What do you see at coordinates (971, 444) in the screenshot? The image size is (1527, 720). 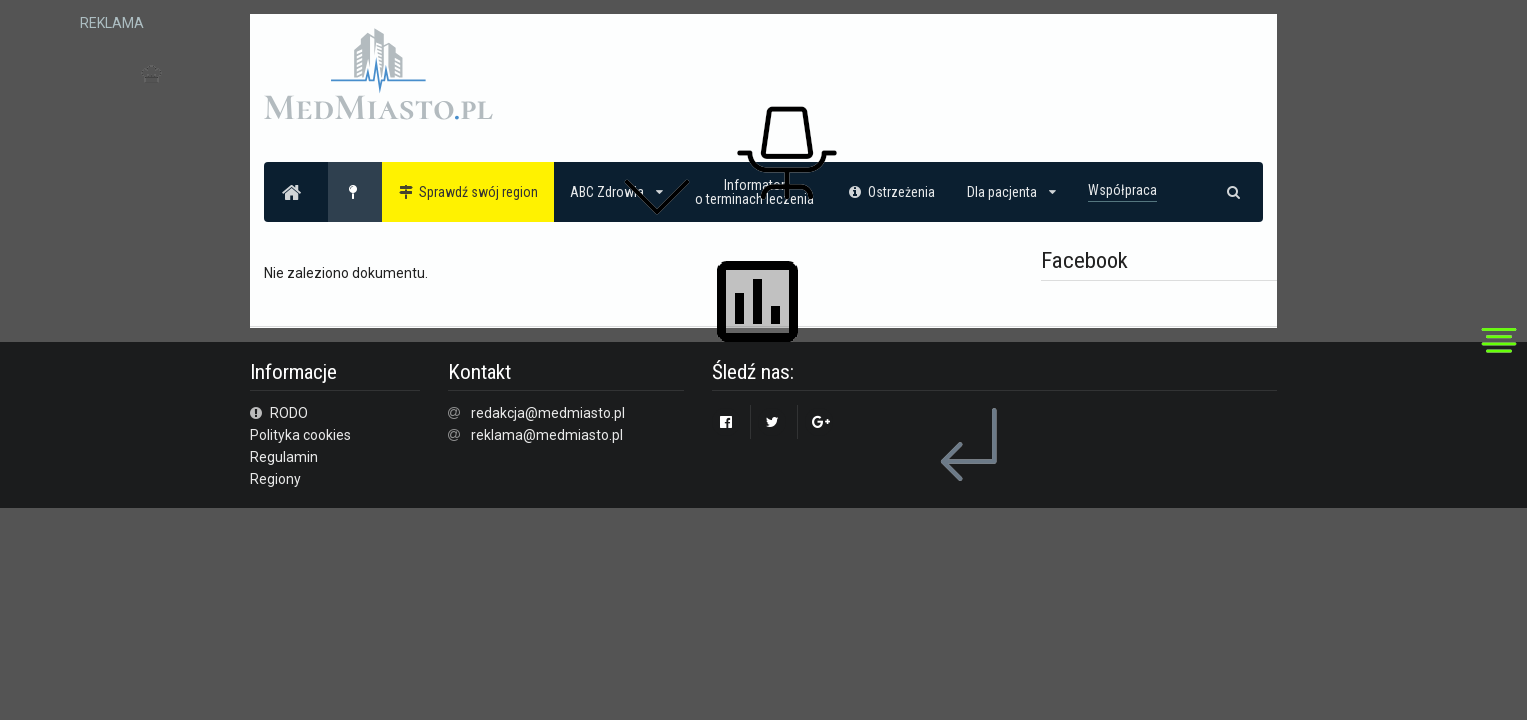 I see `go back or return to previous step` at bounding box center [971, 444].